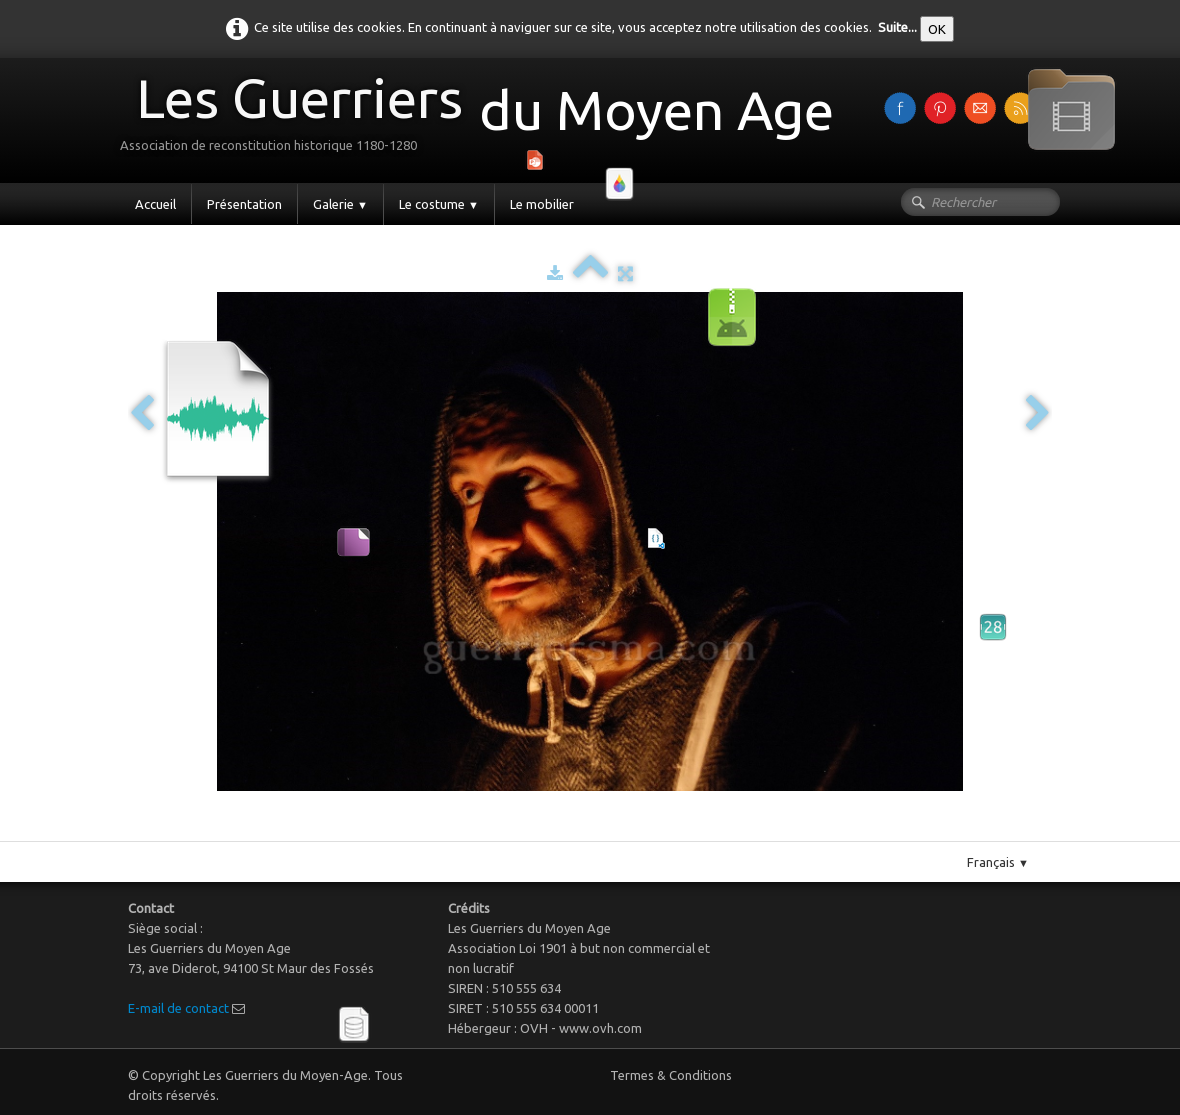 The height and width of the screenshot is (1115, 1180). Describe the element at coordinates (732, 317) in the screenshot. I see `android app package file (APK) ready for installation` at that location.